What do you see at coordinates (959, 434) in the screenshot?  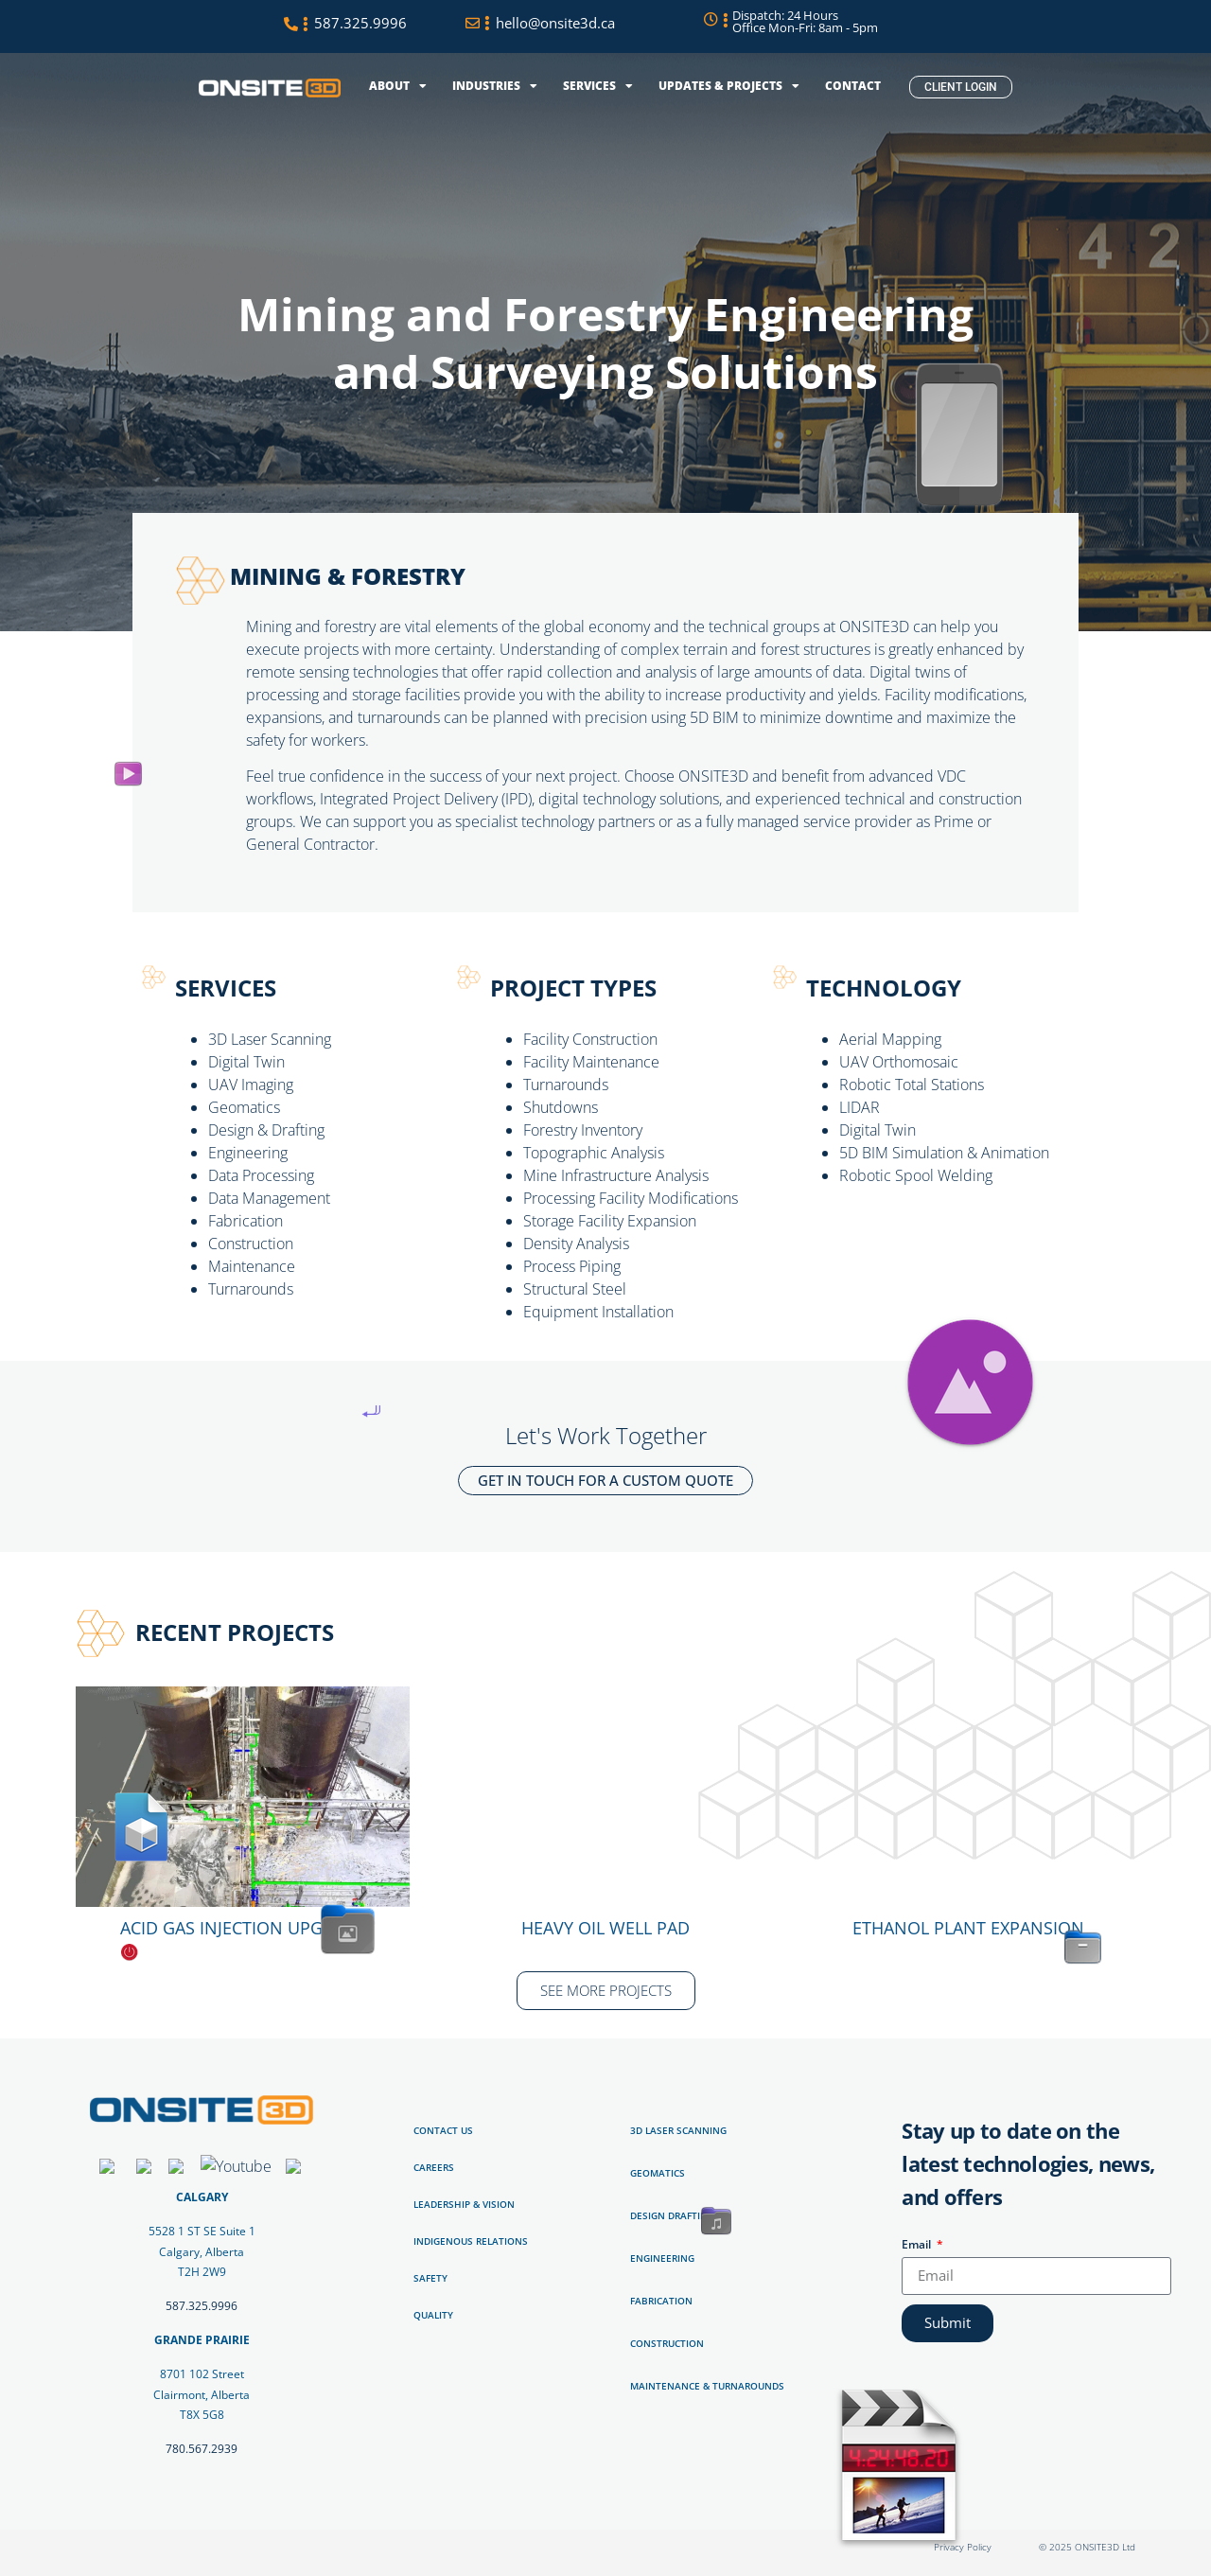 I see `indicates a mobile device or smartphone` at bounding box center [959, 434].